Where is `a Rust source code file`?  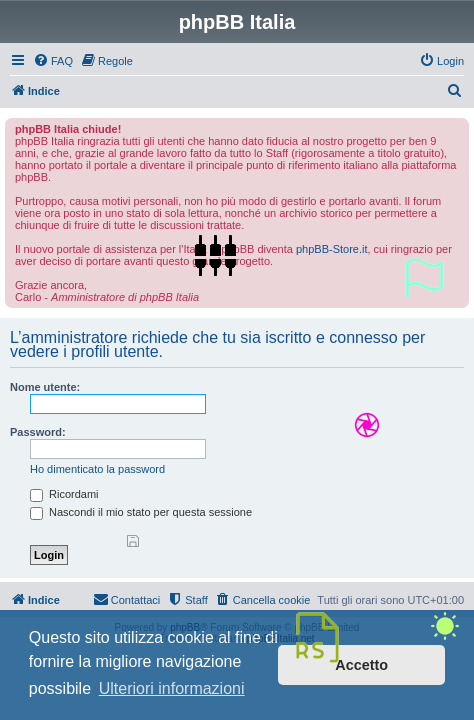 a Rust source code file is located at coordinates (317, 637).